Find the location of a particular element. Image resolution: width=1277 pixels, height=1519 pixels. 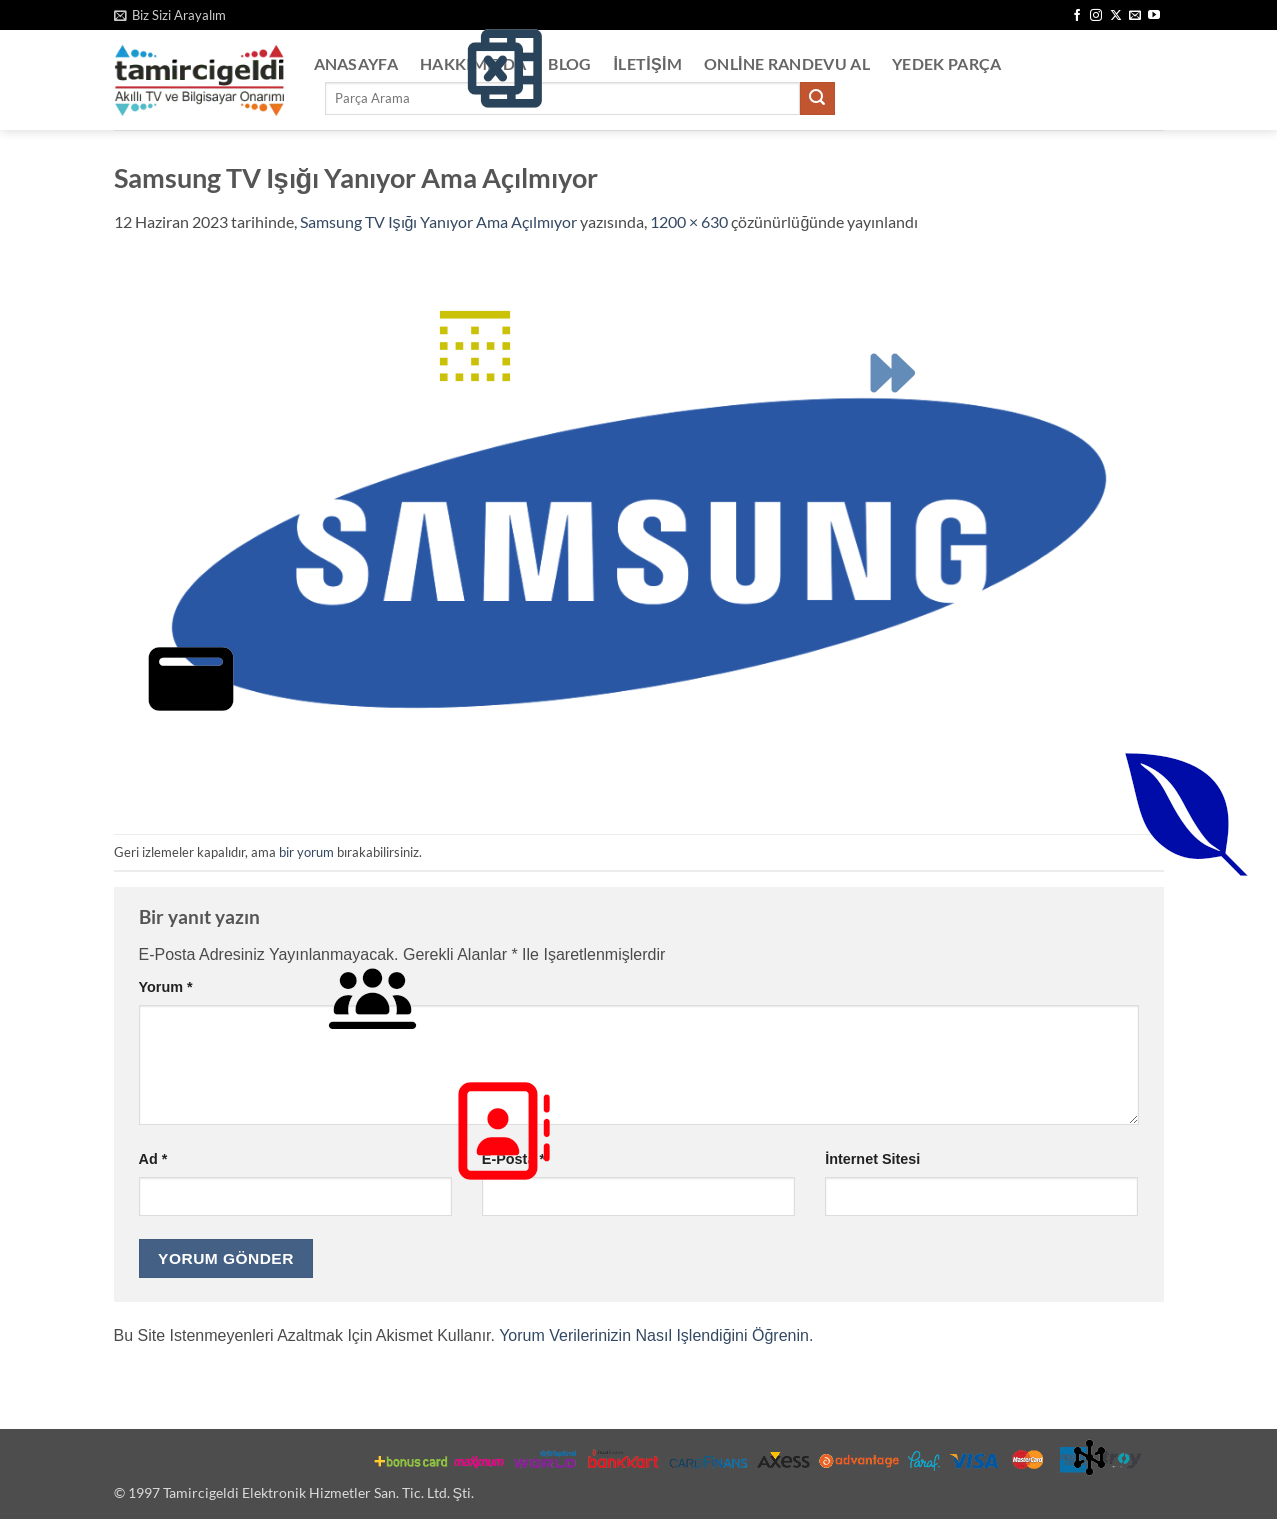

apply border to top edge of selection is located at coordinates (475, 346).